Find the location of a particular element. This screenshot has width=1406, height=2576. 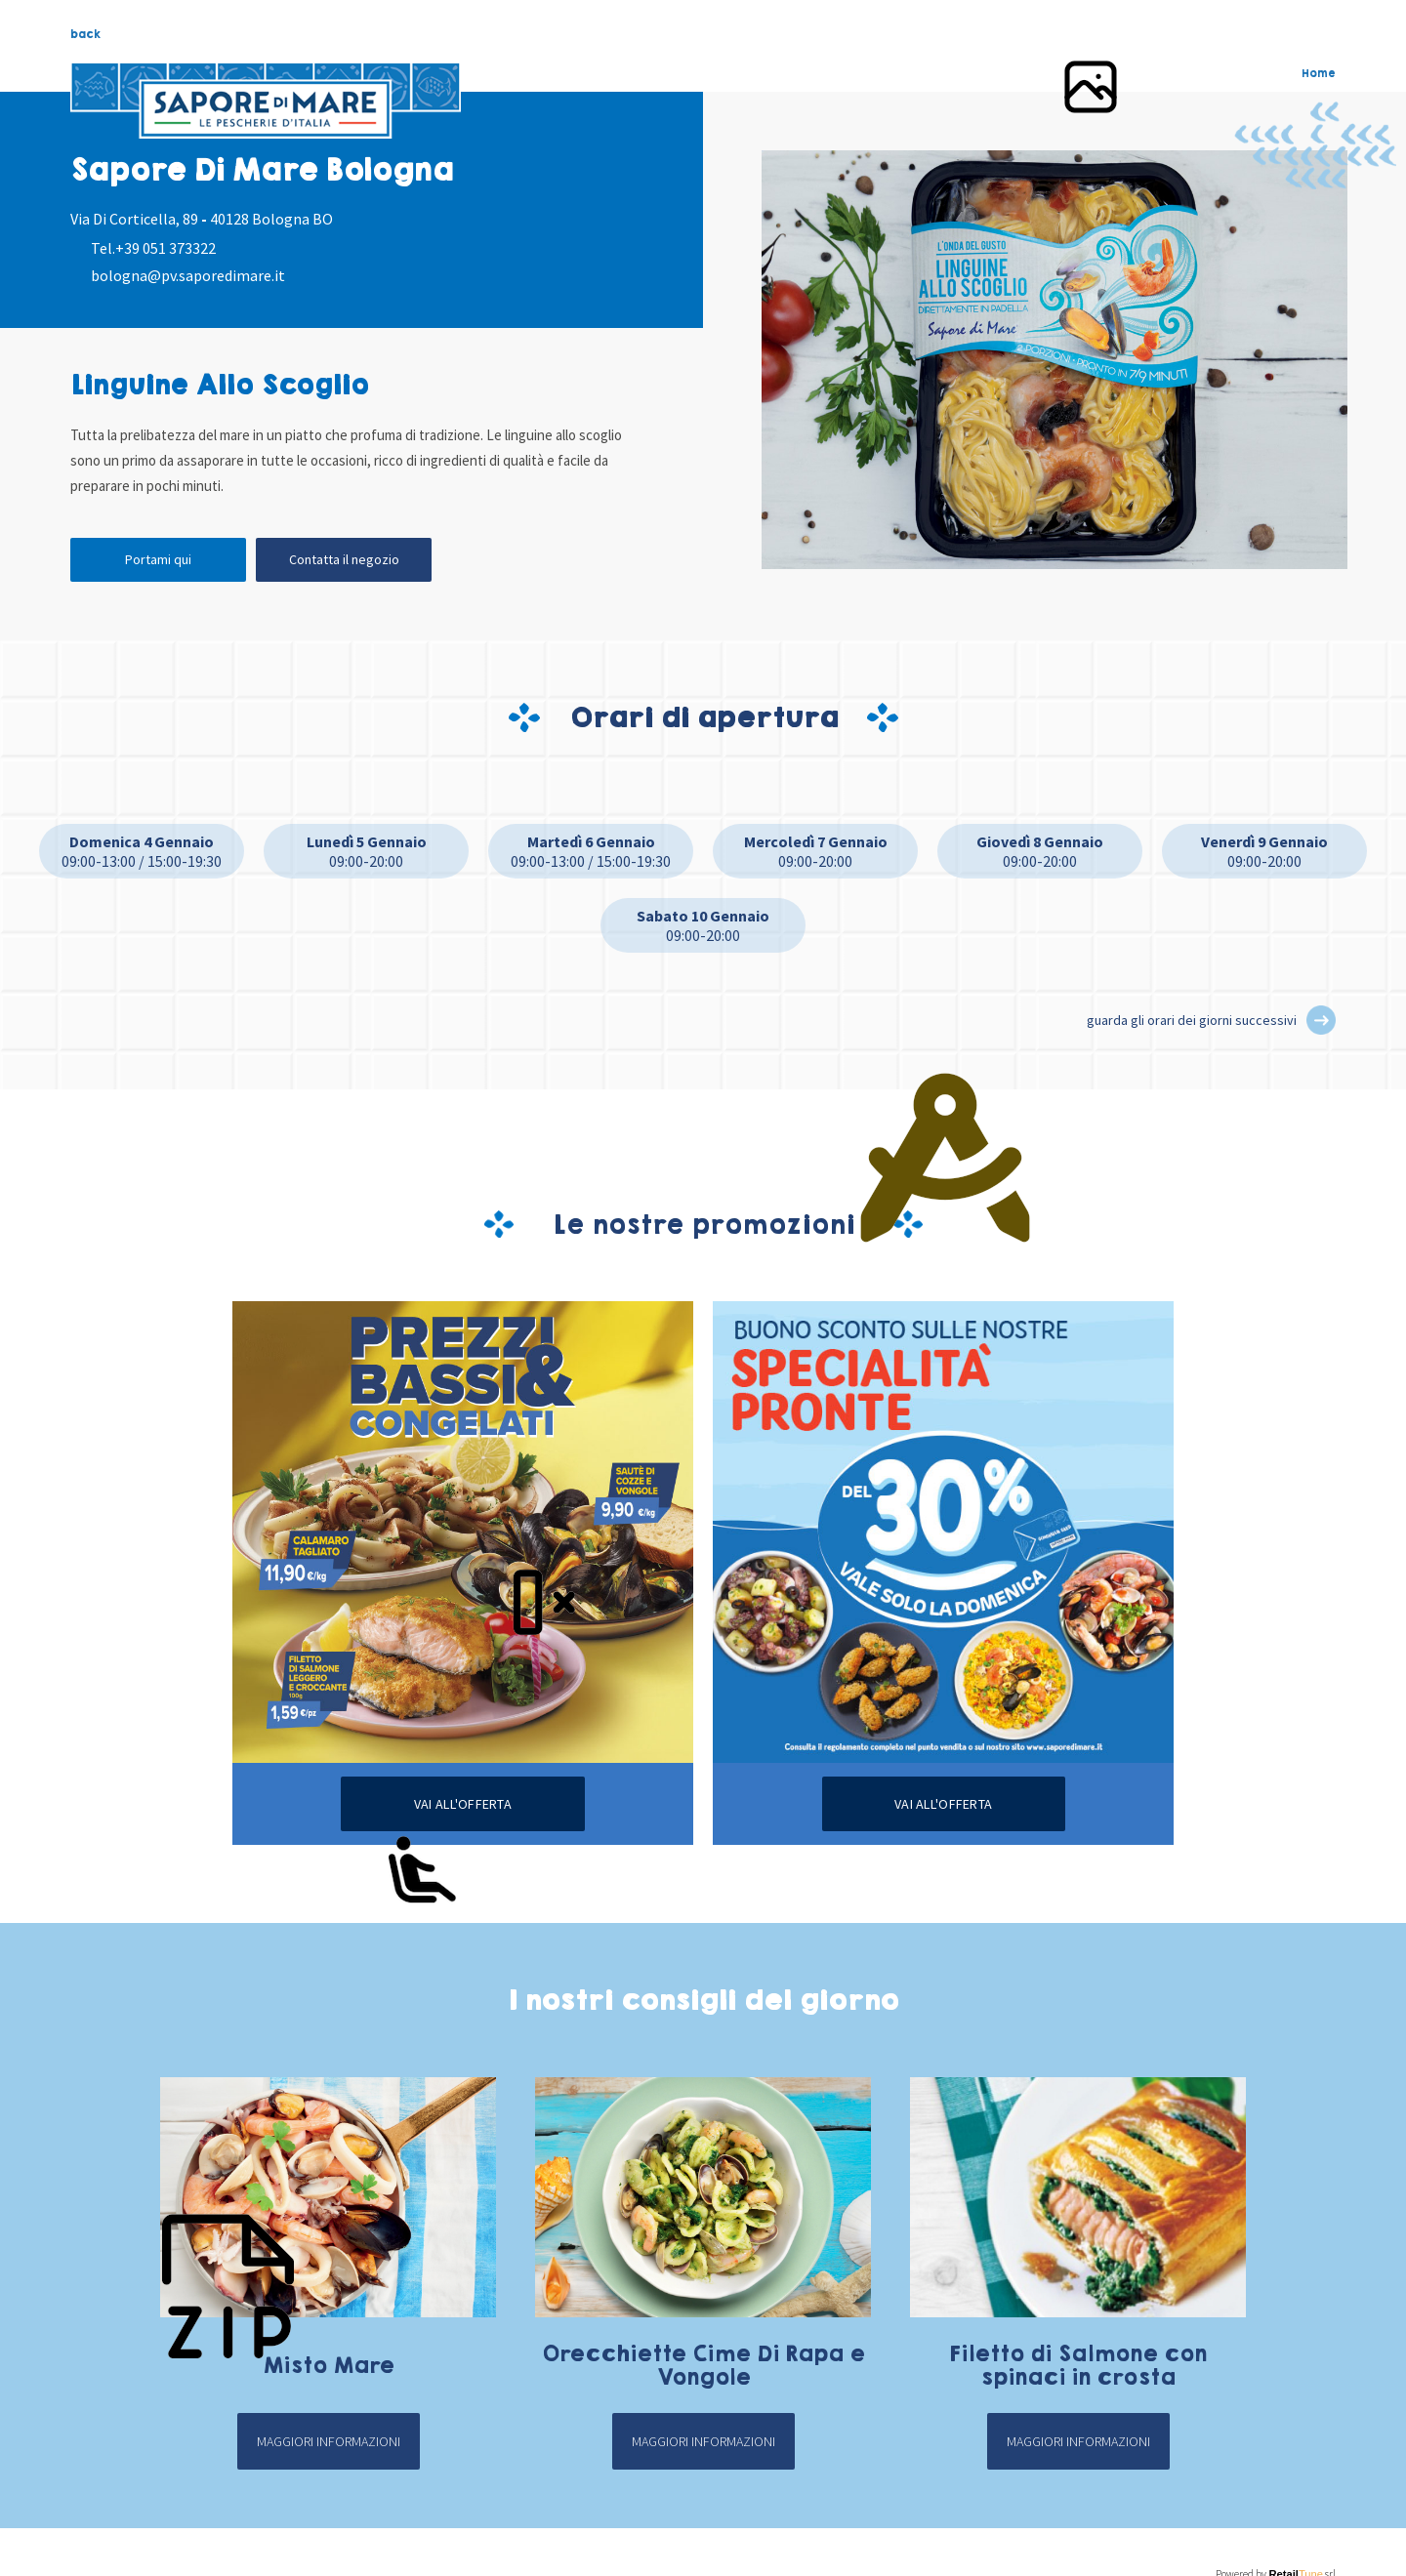

view photos or images is located at coordinates (1091, 87).